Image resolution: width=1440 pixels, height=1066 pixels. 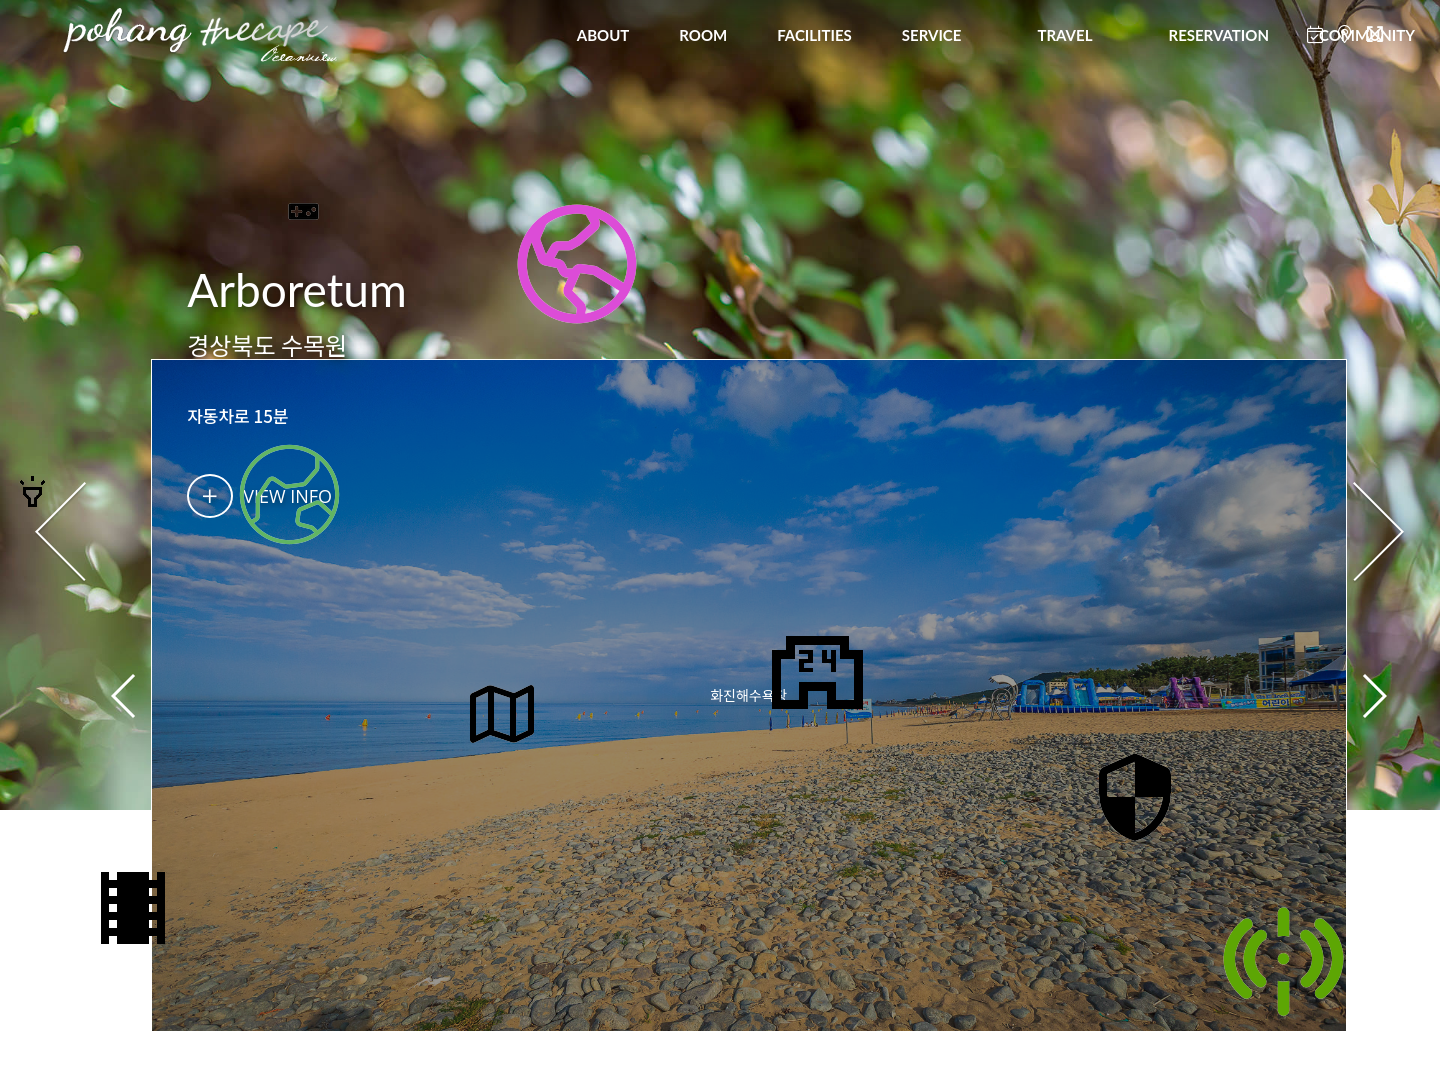 I want to click on access games or gaming features, so click(x=303, y=211).